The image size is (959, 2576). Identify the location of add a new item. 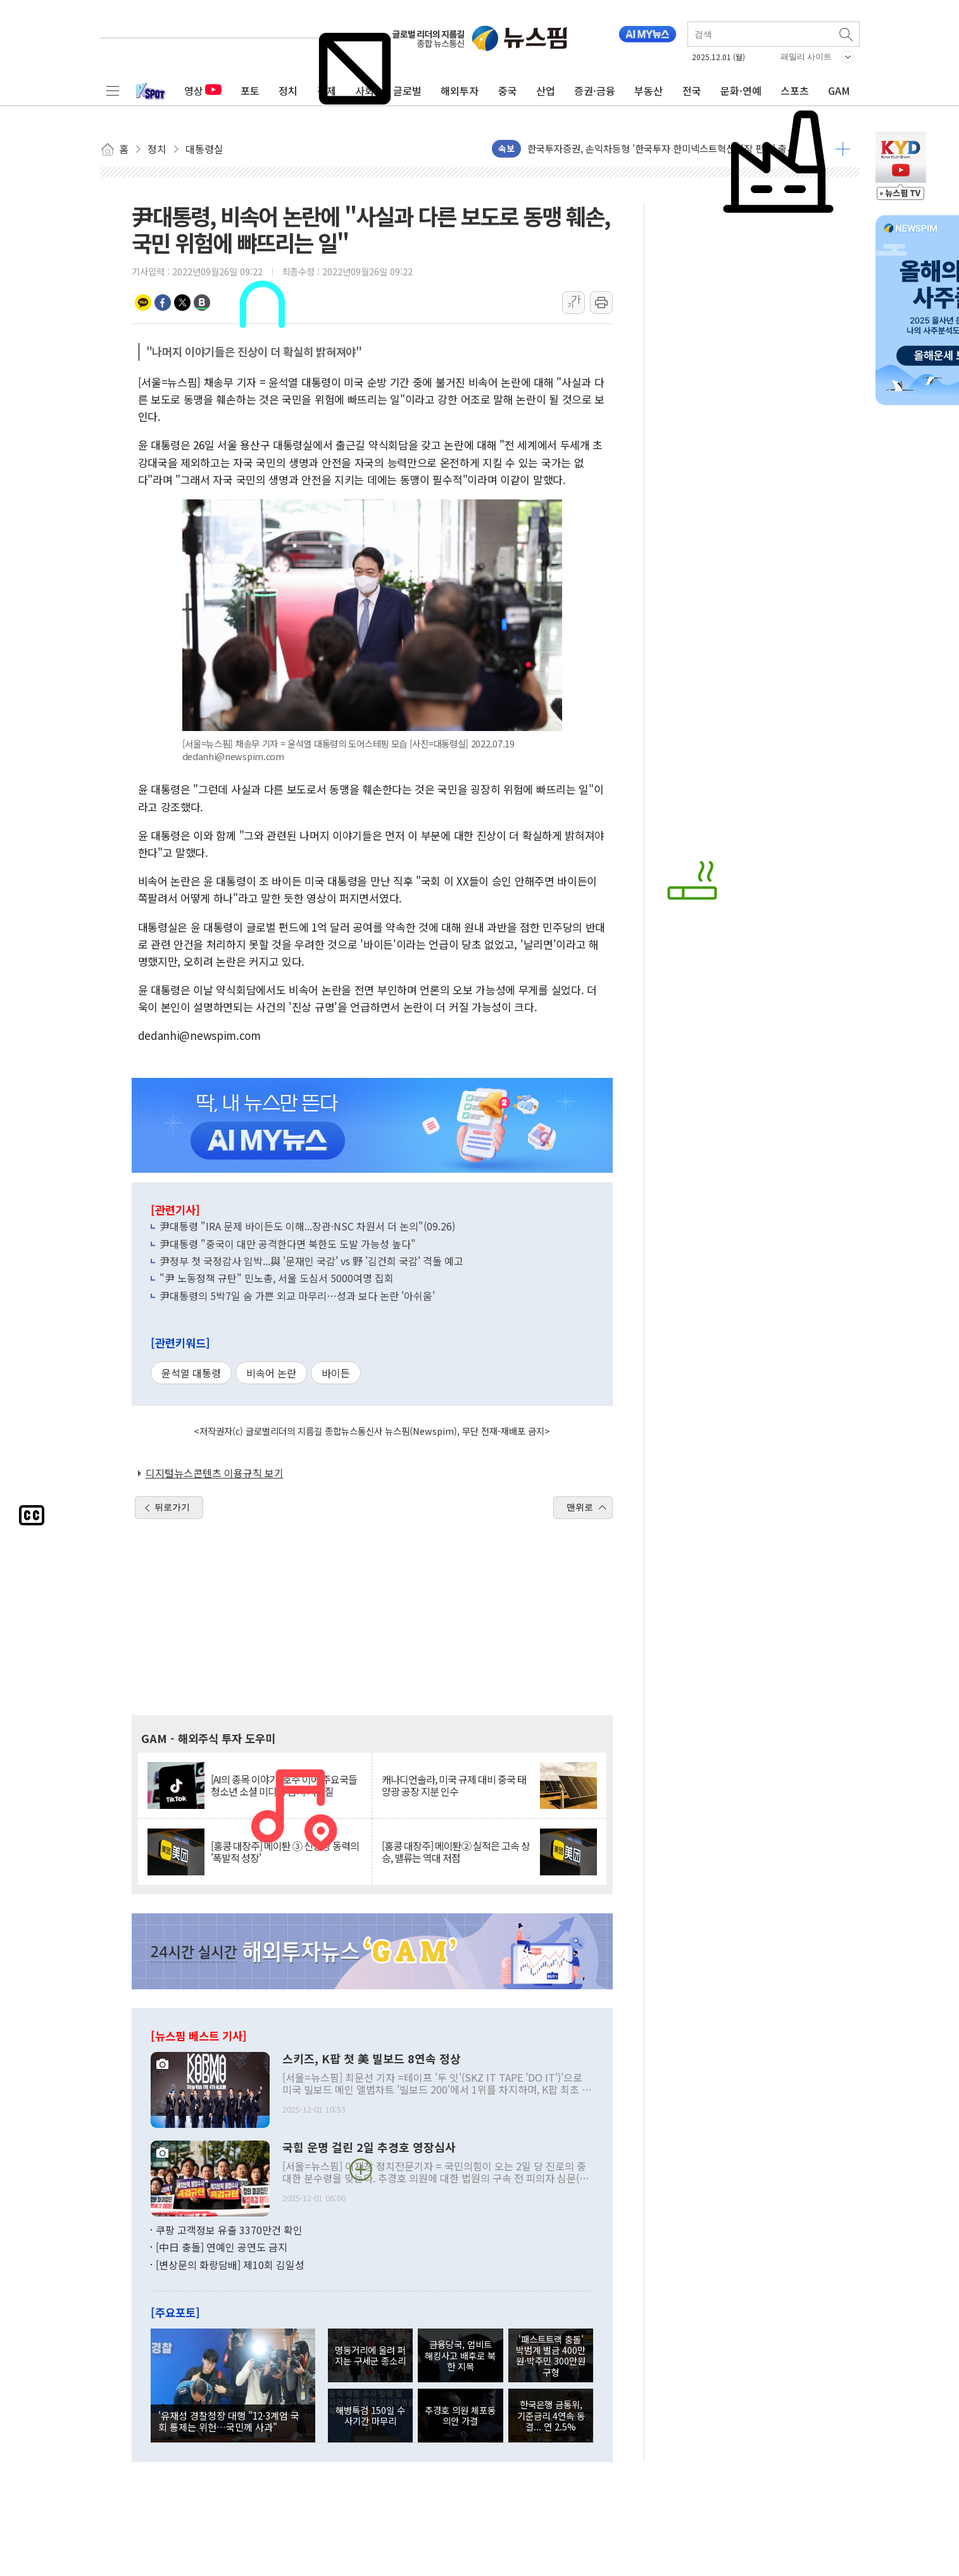
(361, 2170).